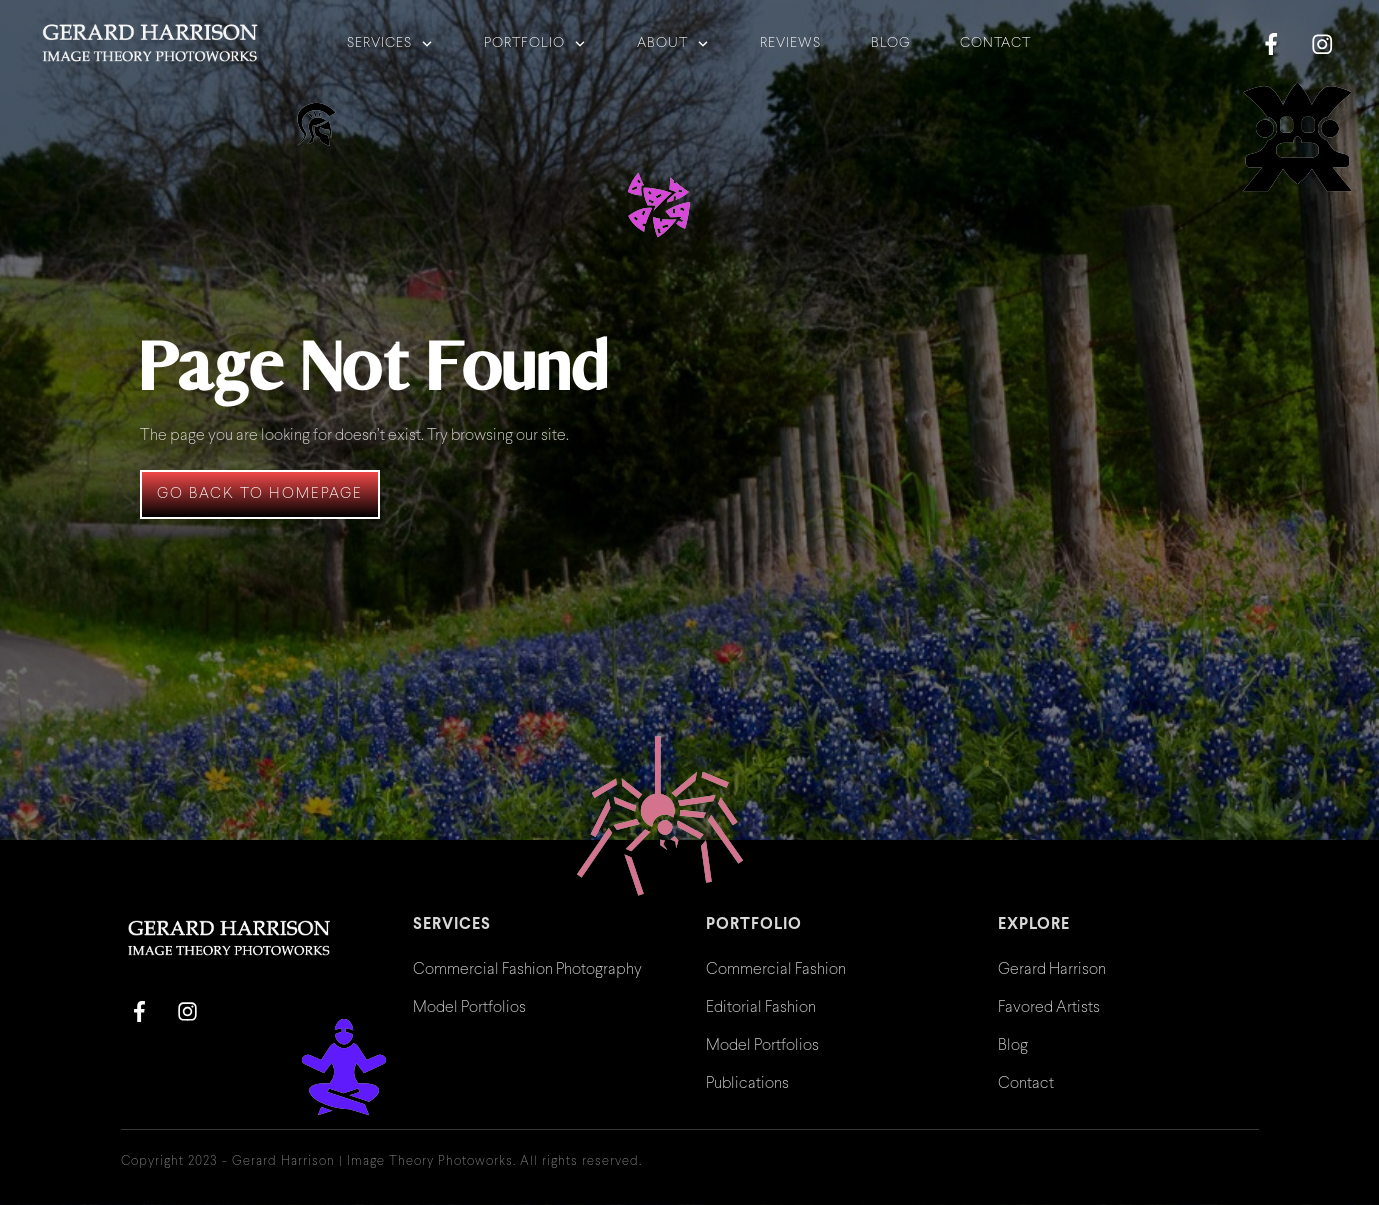  Describe the element at coordinates (316, 124) in the screenshot. I see `select warrior or spartan character class` at that location.